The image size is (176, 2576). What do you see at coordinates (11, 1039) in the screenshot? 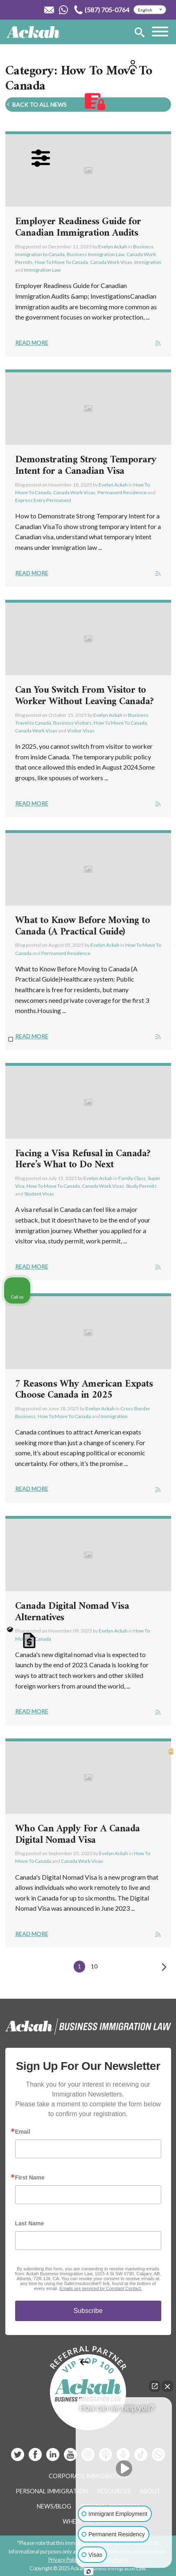
I see `an unchecked checkbox or selection state` at bounding box center [11, 1039].